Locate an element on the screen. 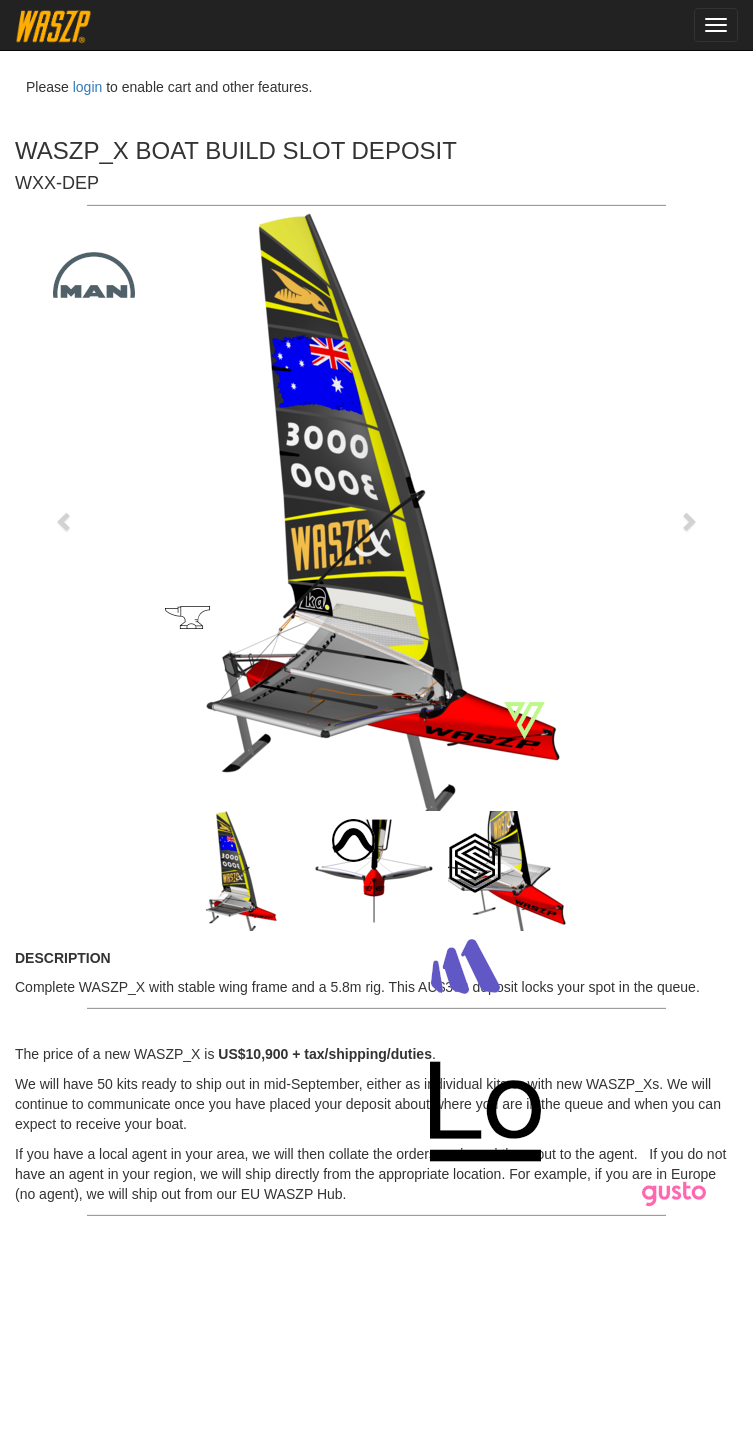 Image resolution: width=753 pixels, height=1455 pixels. open Pro Tools application is located at coordinates (353, 840).